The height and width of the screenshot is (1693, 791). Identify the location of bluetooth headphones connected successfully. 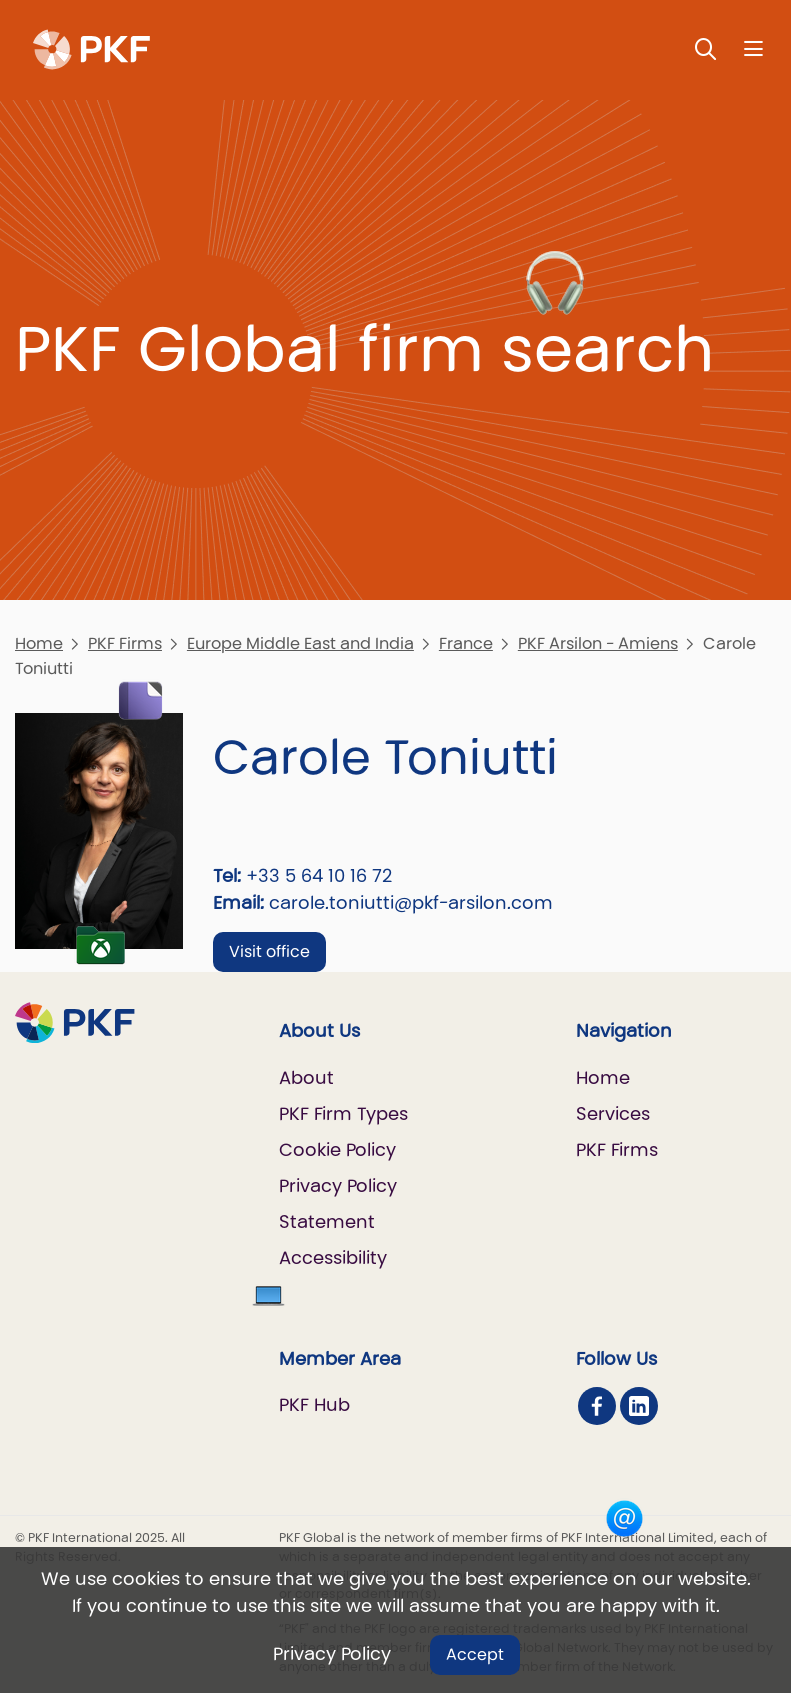
(555, 283).